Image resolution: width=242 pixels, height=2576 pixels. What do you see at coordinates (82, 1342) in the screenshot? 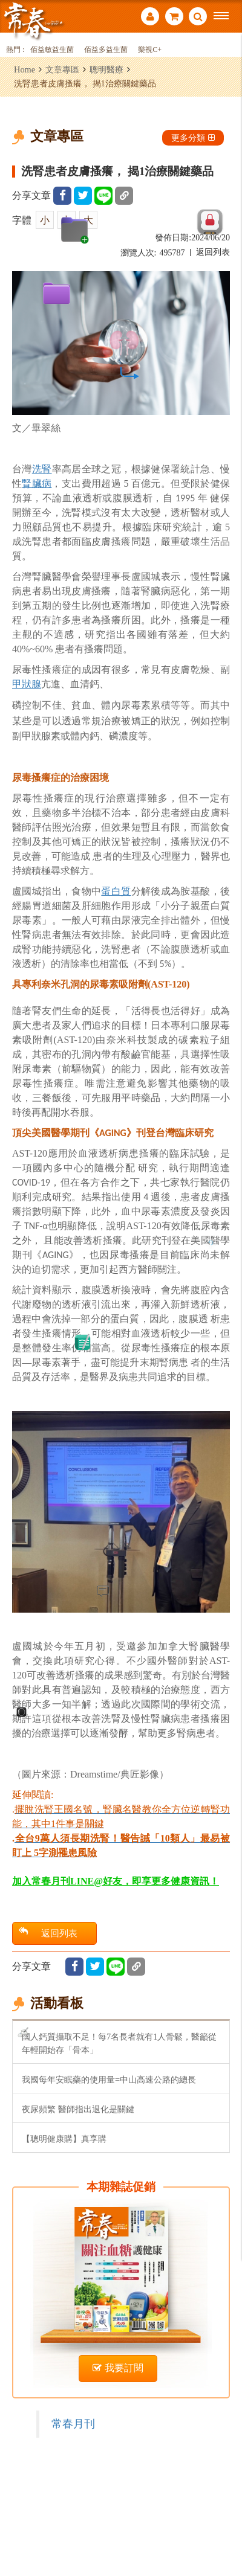
I see `open marknote app for writing notes` at bounding box center [82, 1342].